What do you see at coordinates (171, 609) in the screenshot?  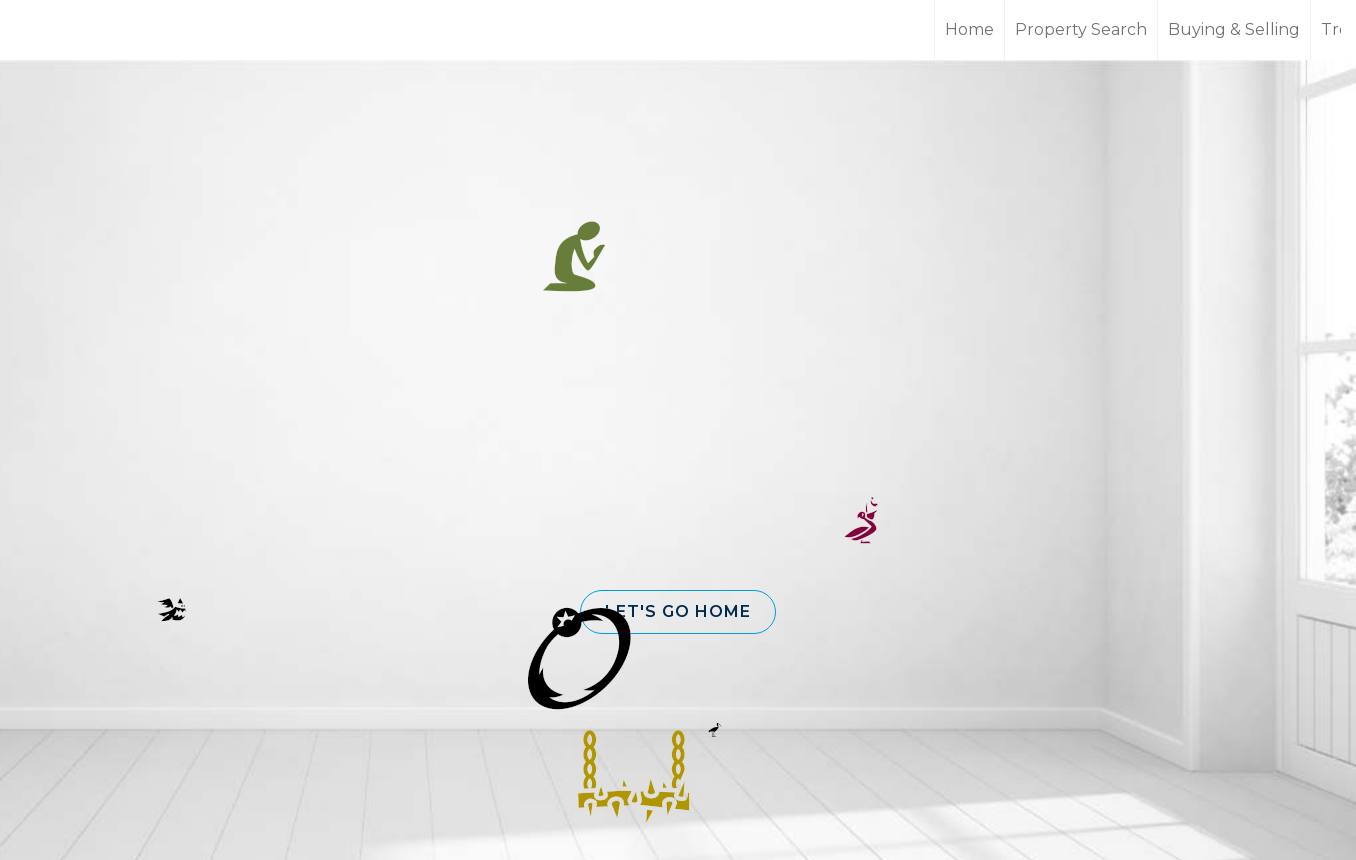 I see `ghost character or enemy in a game interface` at bounding box center [171, 609].